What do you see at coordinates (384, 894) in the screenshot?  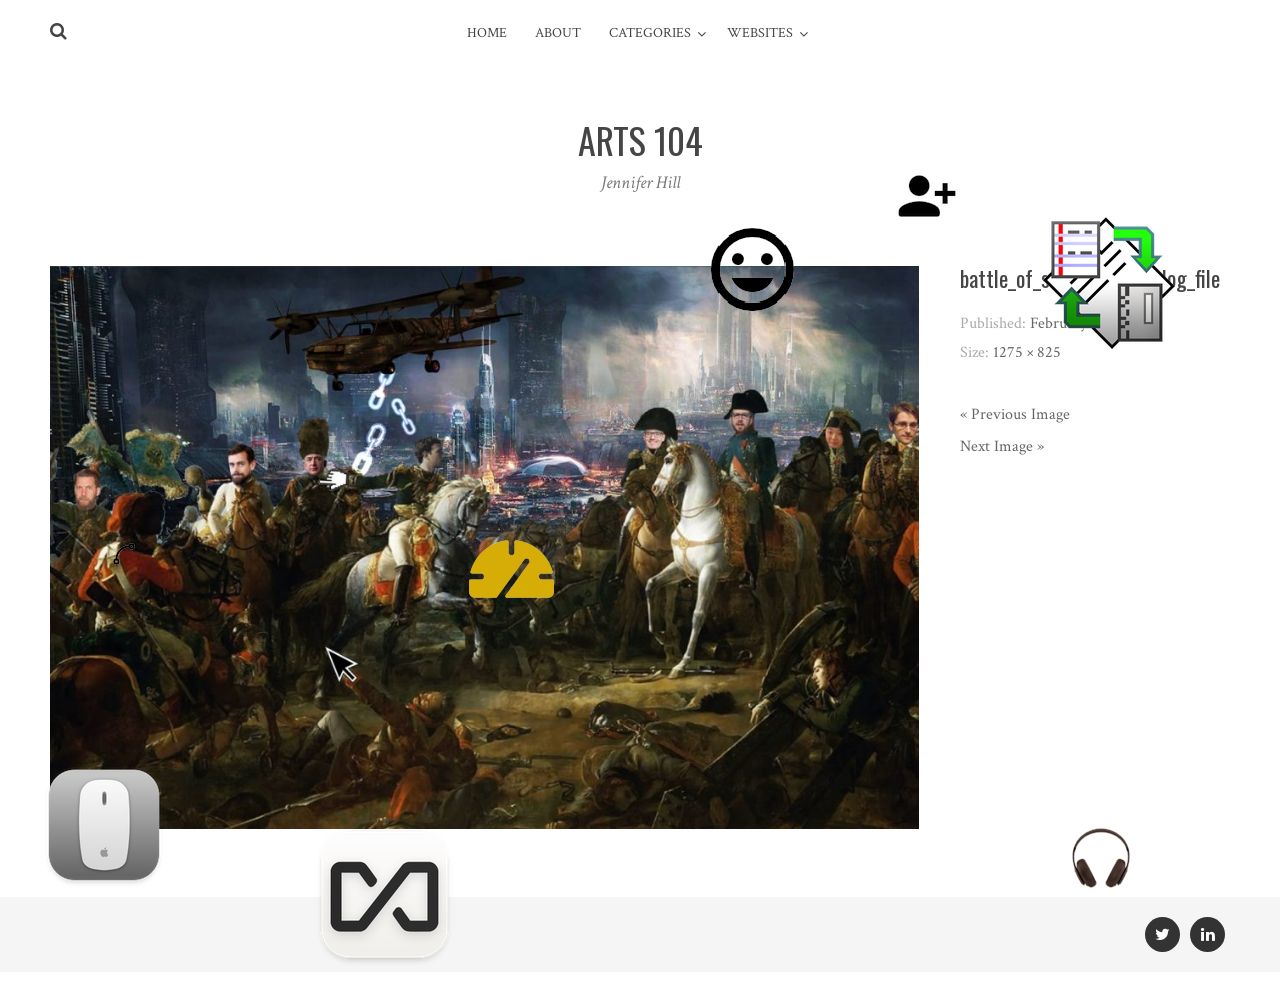 I see `open AnythingLLM app` at bounding box center [384, 894].